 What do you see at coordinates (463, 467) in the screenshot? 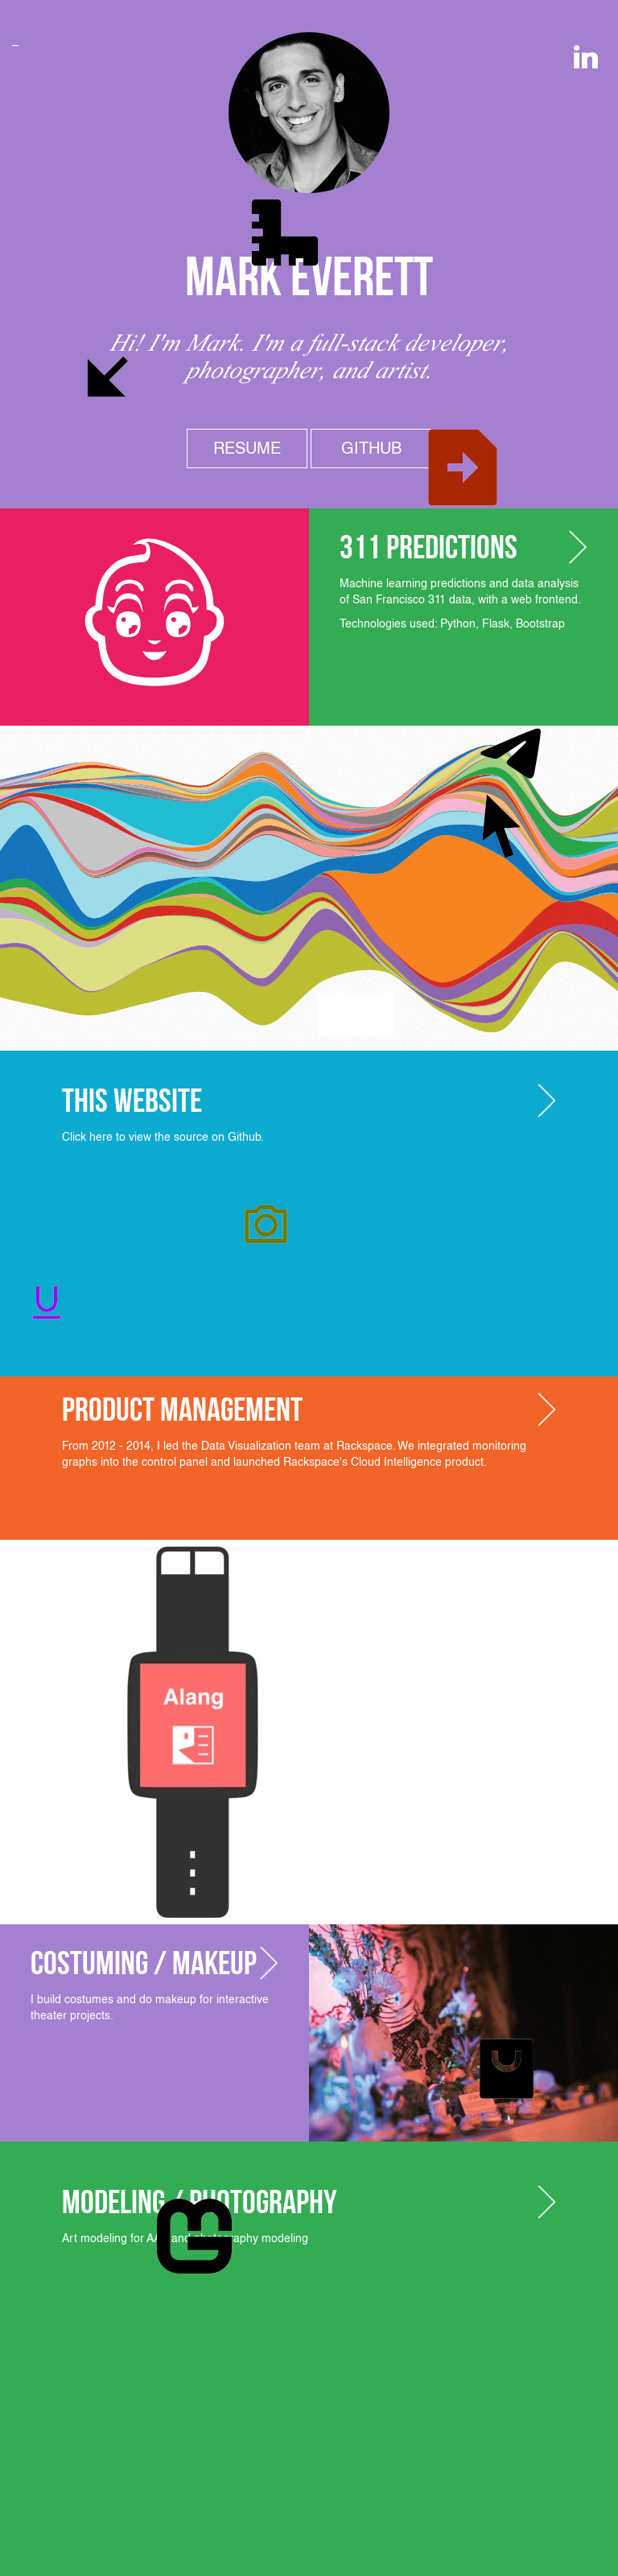
I see `transfer or export a file` at bounding box center [463, 467].